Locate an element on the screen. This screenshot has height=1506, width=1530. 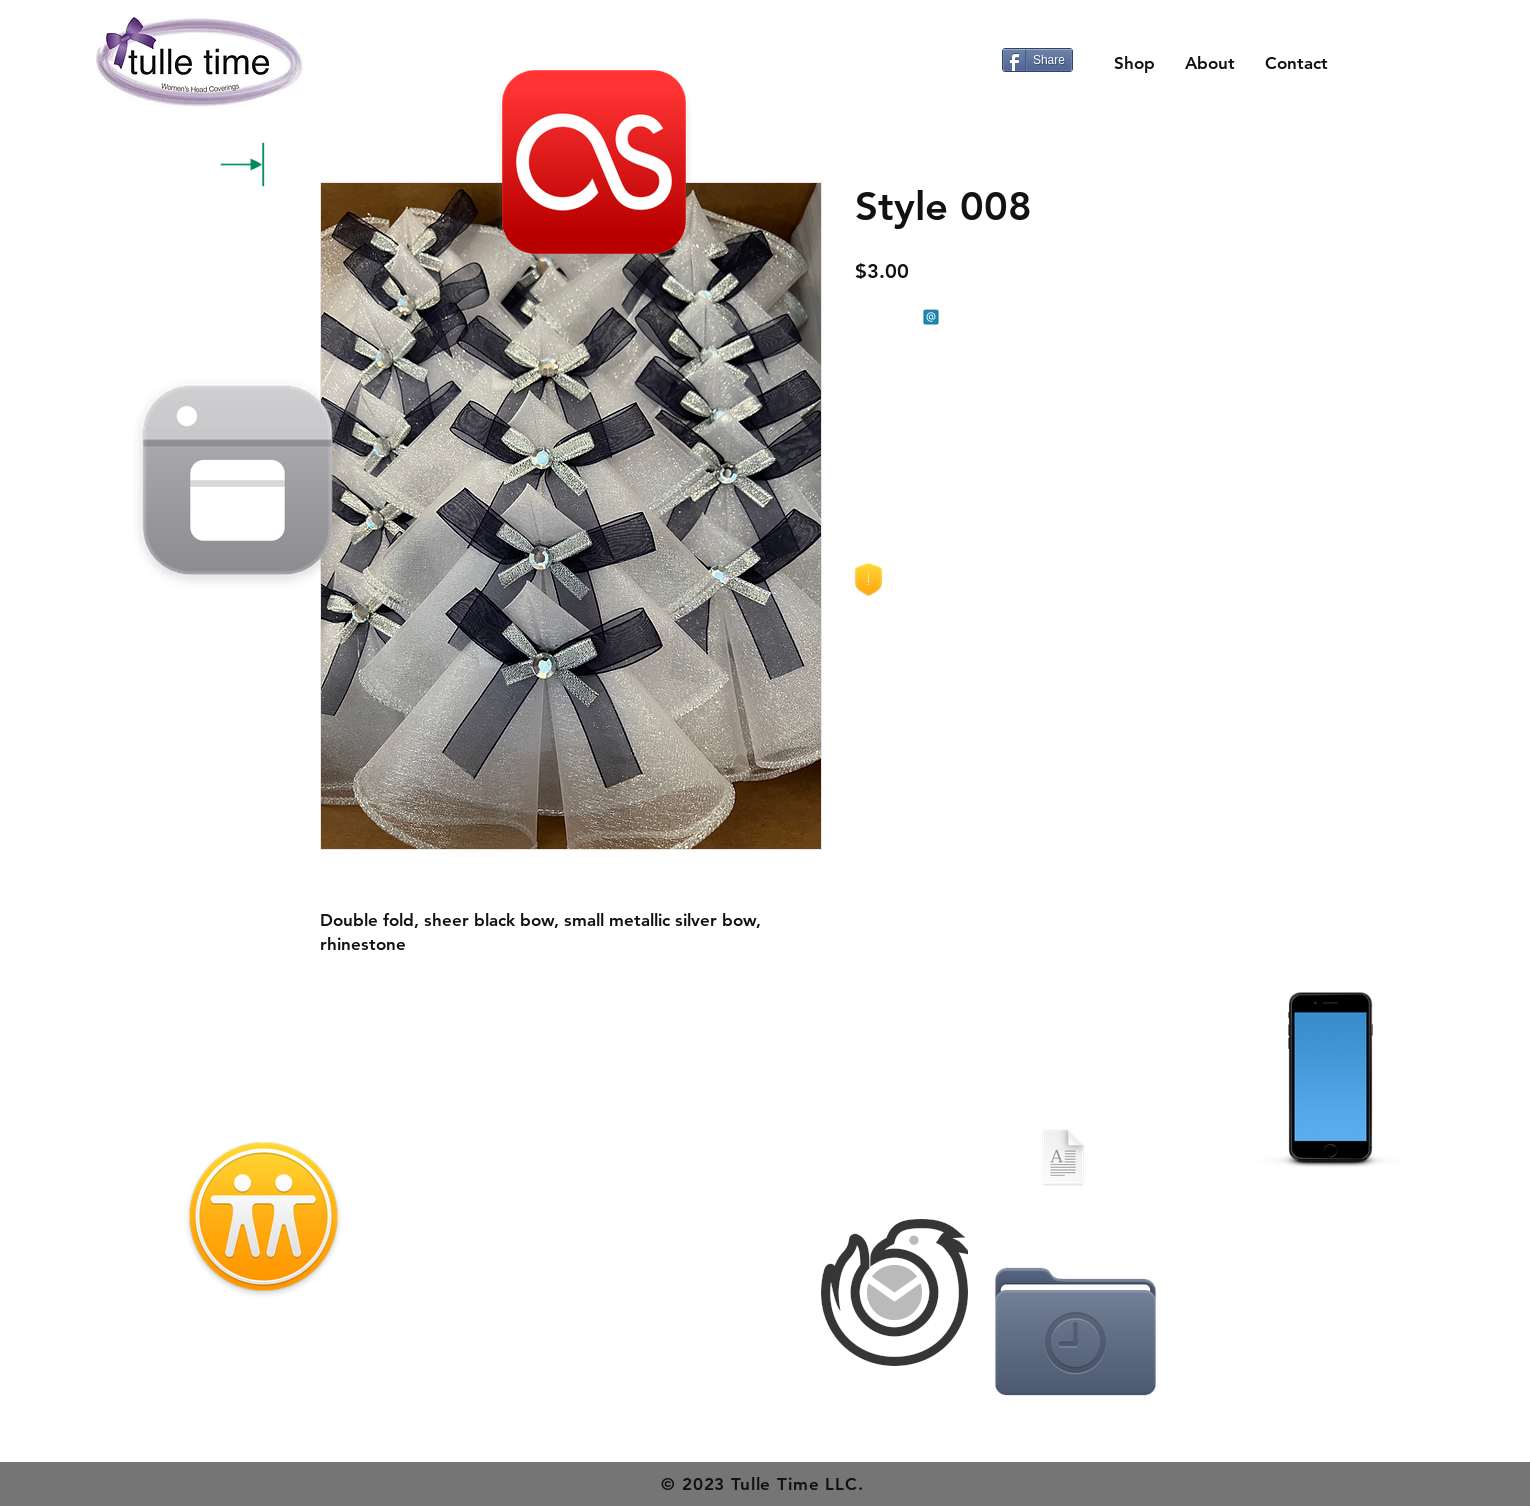
indicates medium security level or partial protection is located at coordinates (868, 580).